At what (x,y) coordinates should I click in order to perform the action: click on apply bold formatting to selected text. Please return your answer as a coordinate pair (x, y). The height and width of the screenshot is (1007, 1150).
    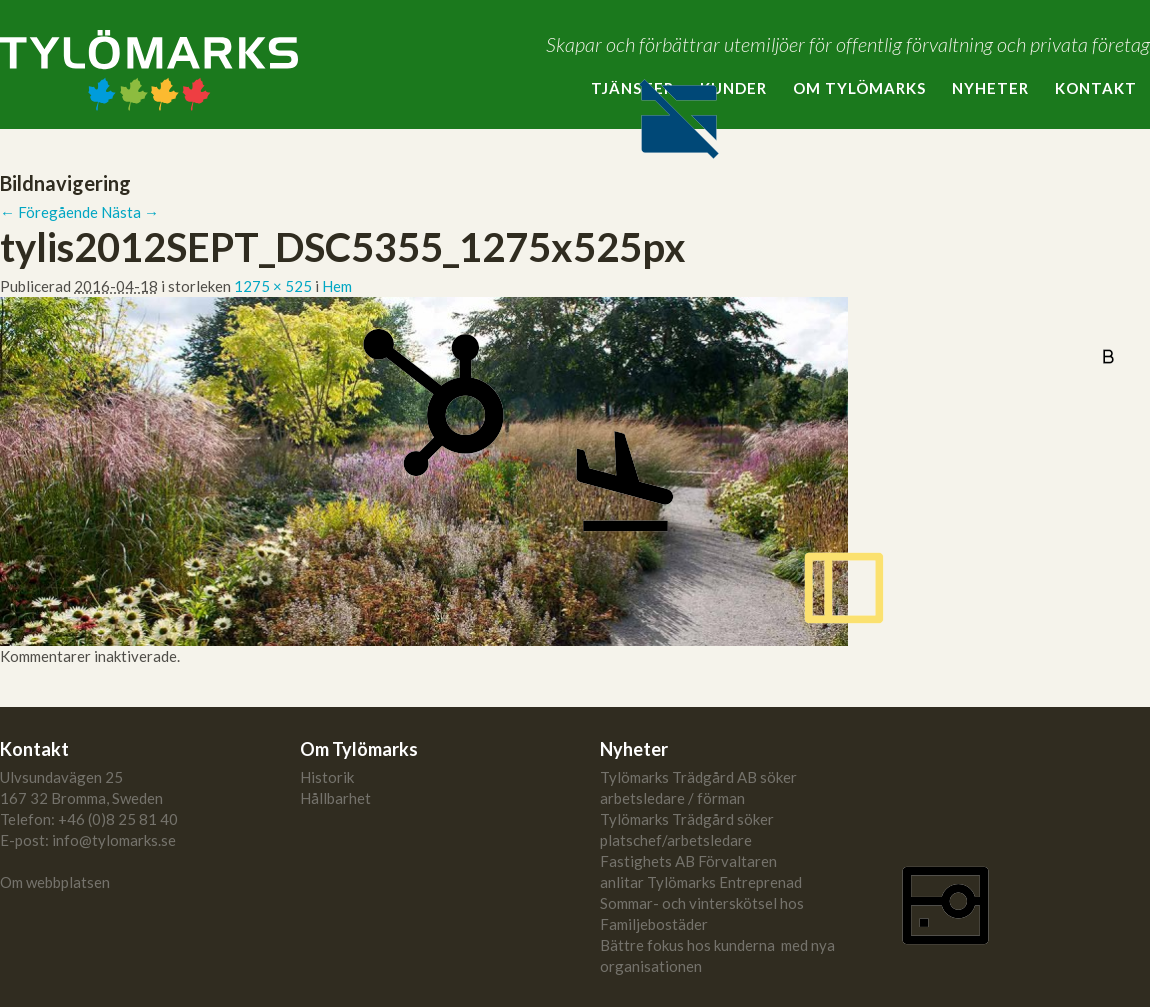
    Looking at the image, I should click on (1108, 356).